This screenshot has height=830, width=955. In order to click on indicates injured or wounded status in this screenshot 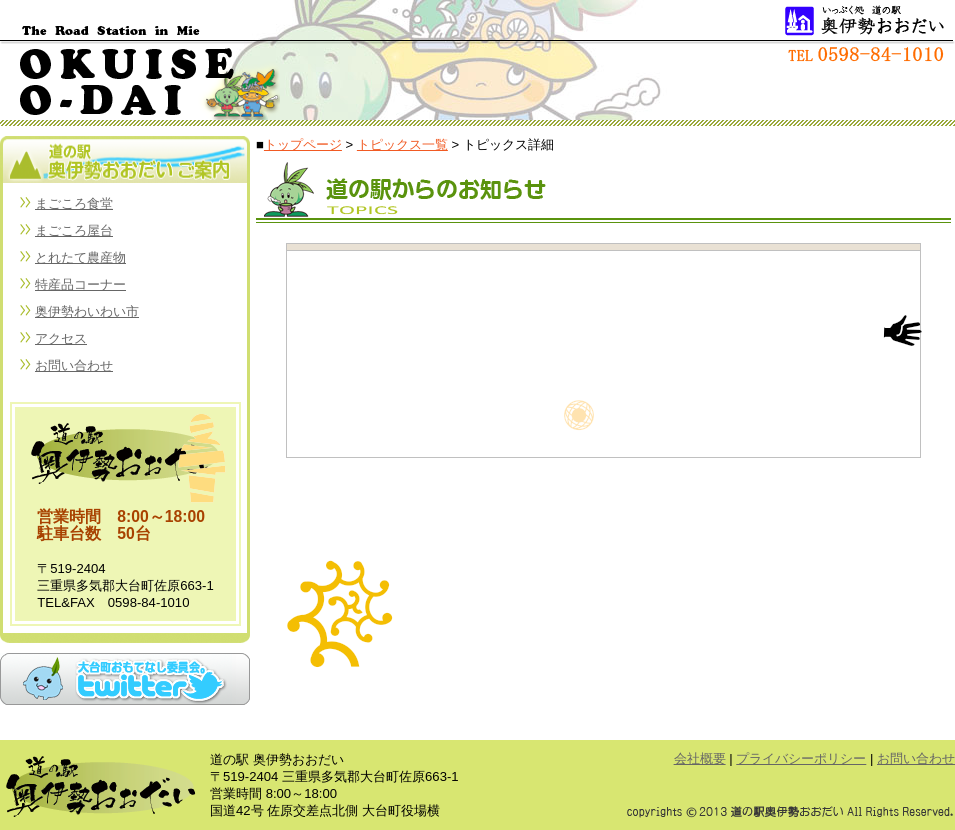, I will do `click(203, 458)`.